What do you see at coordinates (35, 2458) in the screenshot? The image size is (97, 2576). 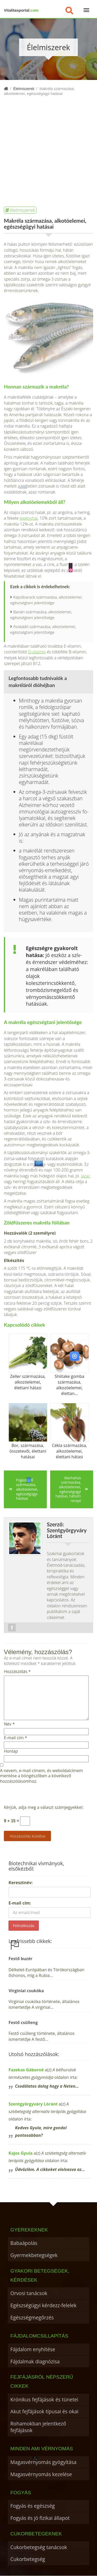 I see `switch to vietnamese keyboard input (vni encoding)` at bounding box center [35, 2458].